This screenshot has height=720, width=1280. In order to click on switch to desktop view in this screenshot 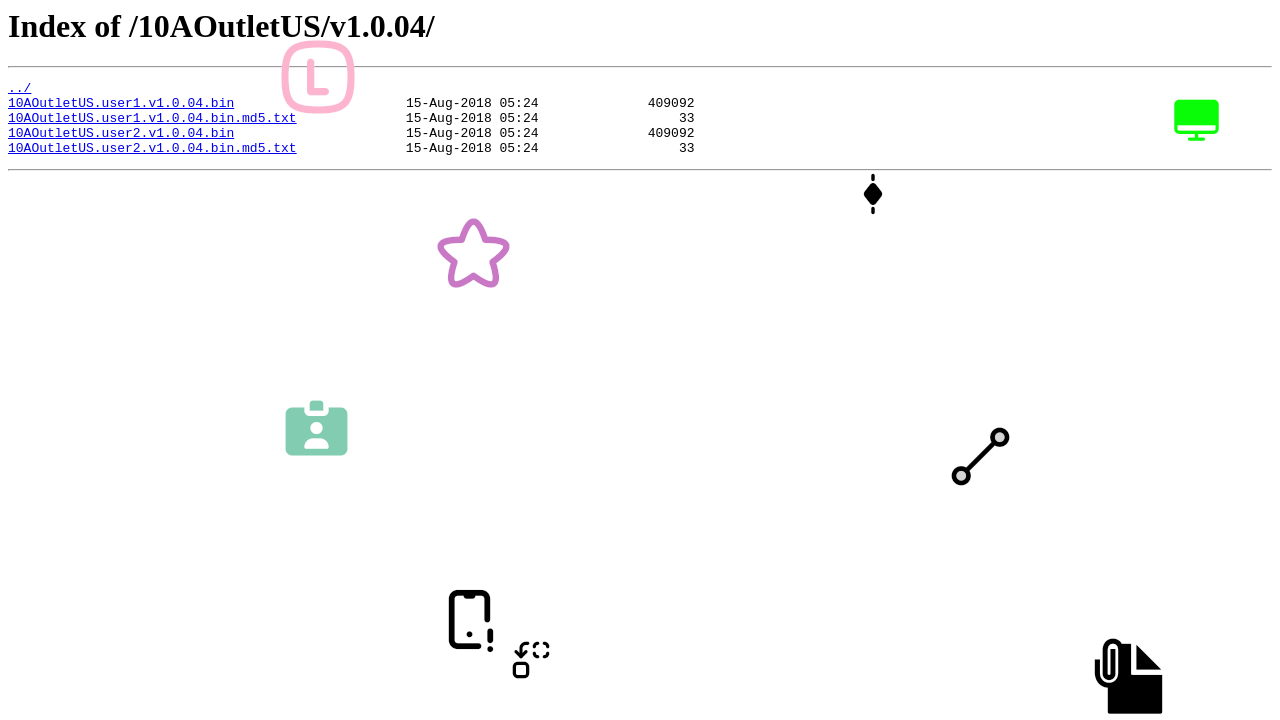, I will do `click(1196, 118)`.